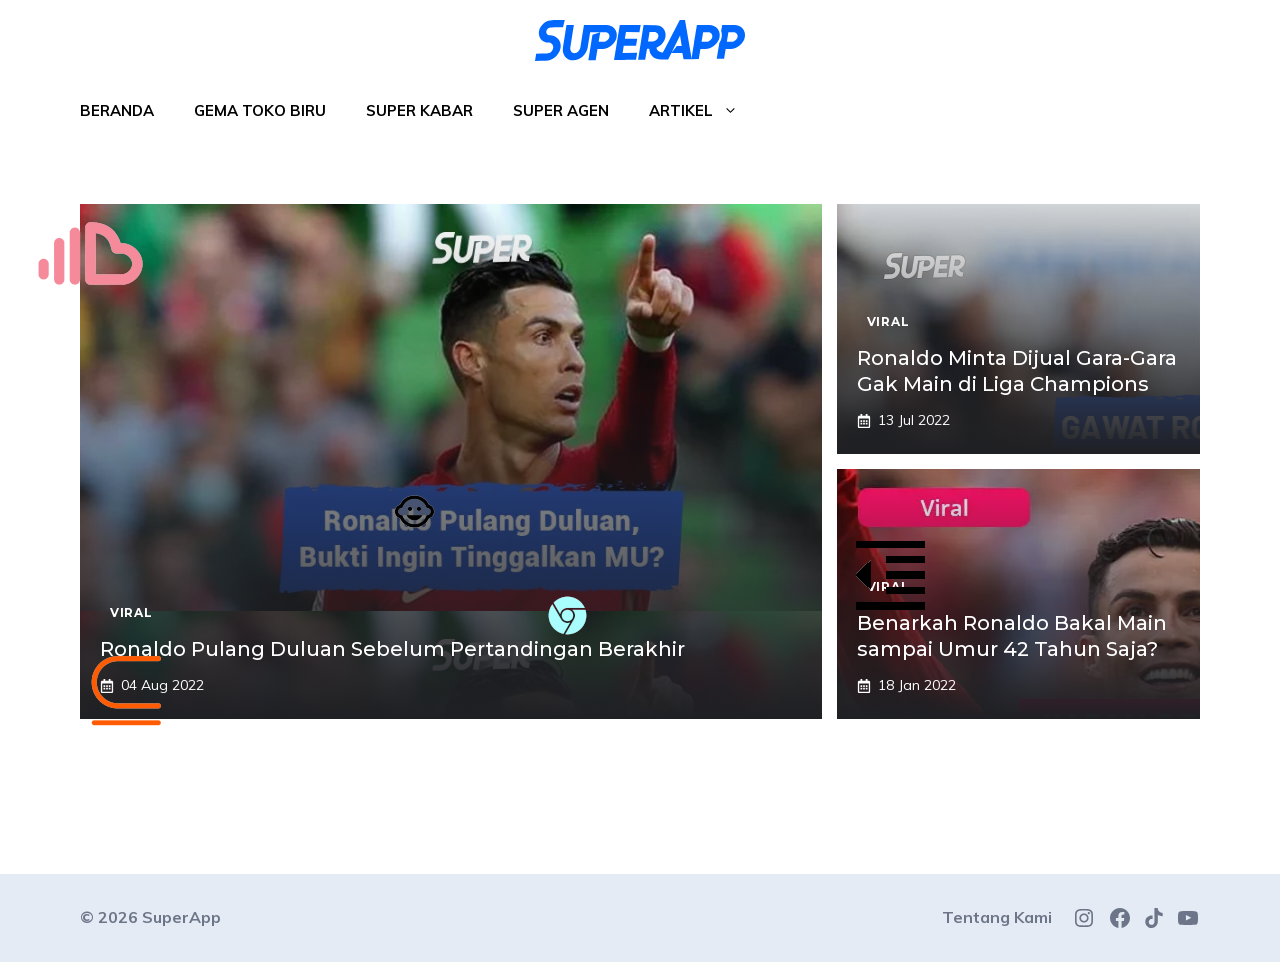  What do you see at coordinates (890, 575) in the screenshot?
I see `decrease text indentation` at bounding box center [890, 575].